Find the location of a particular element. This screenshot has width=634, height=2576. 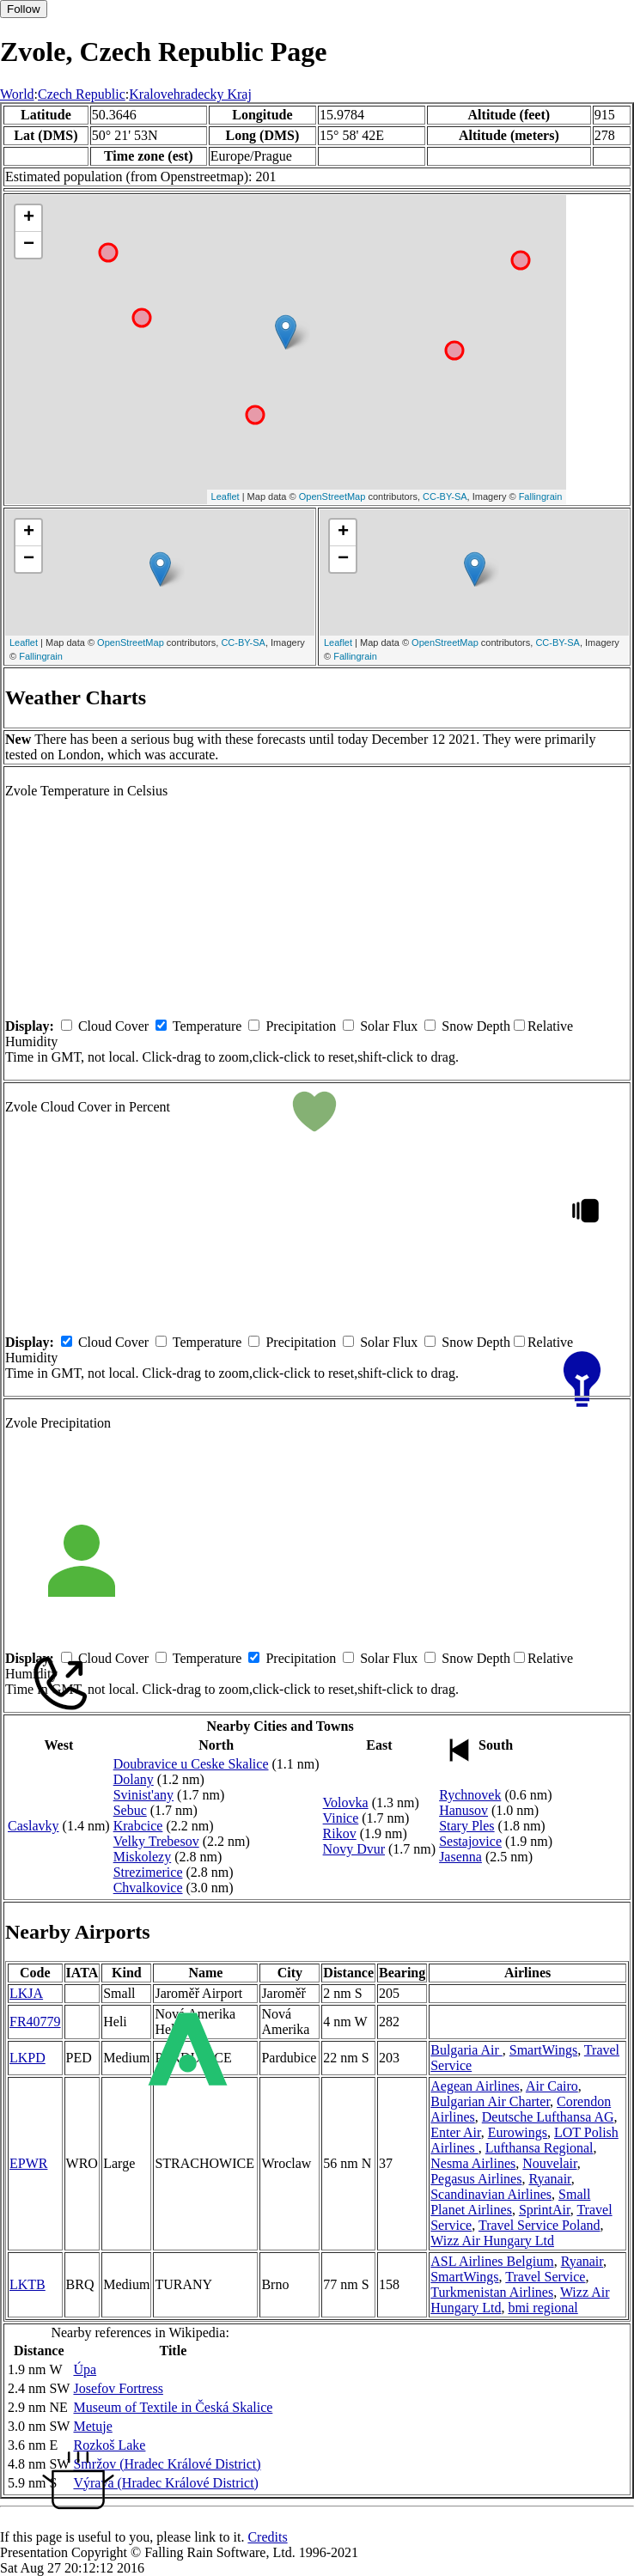

skip to previous track is located at coordinates (459, 1750).